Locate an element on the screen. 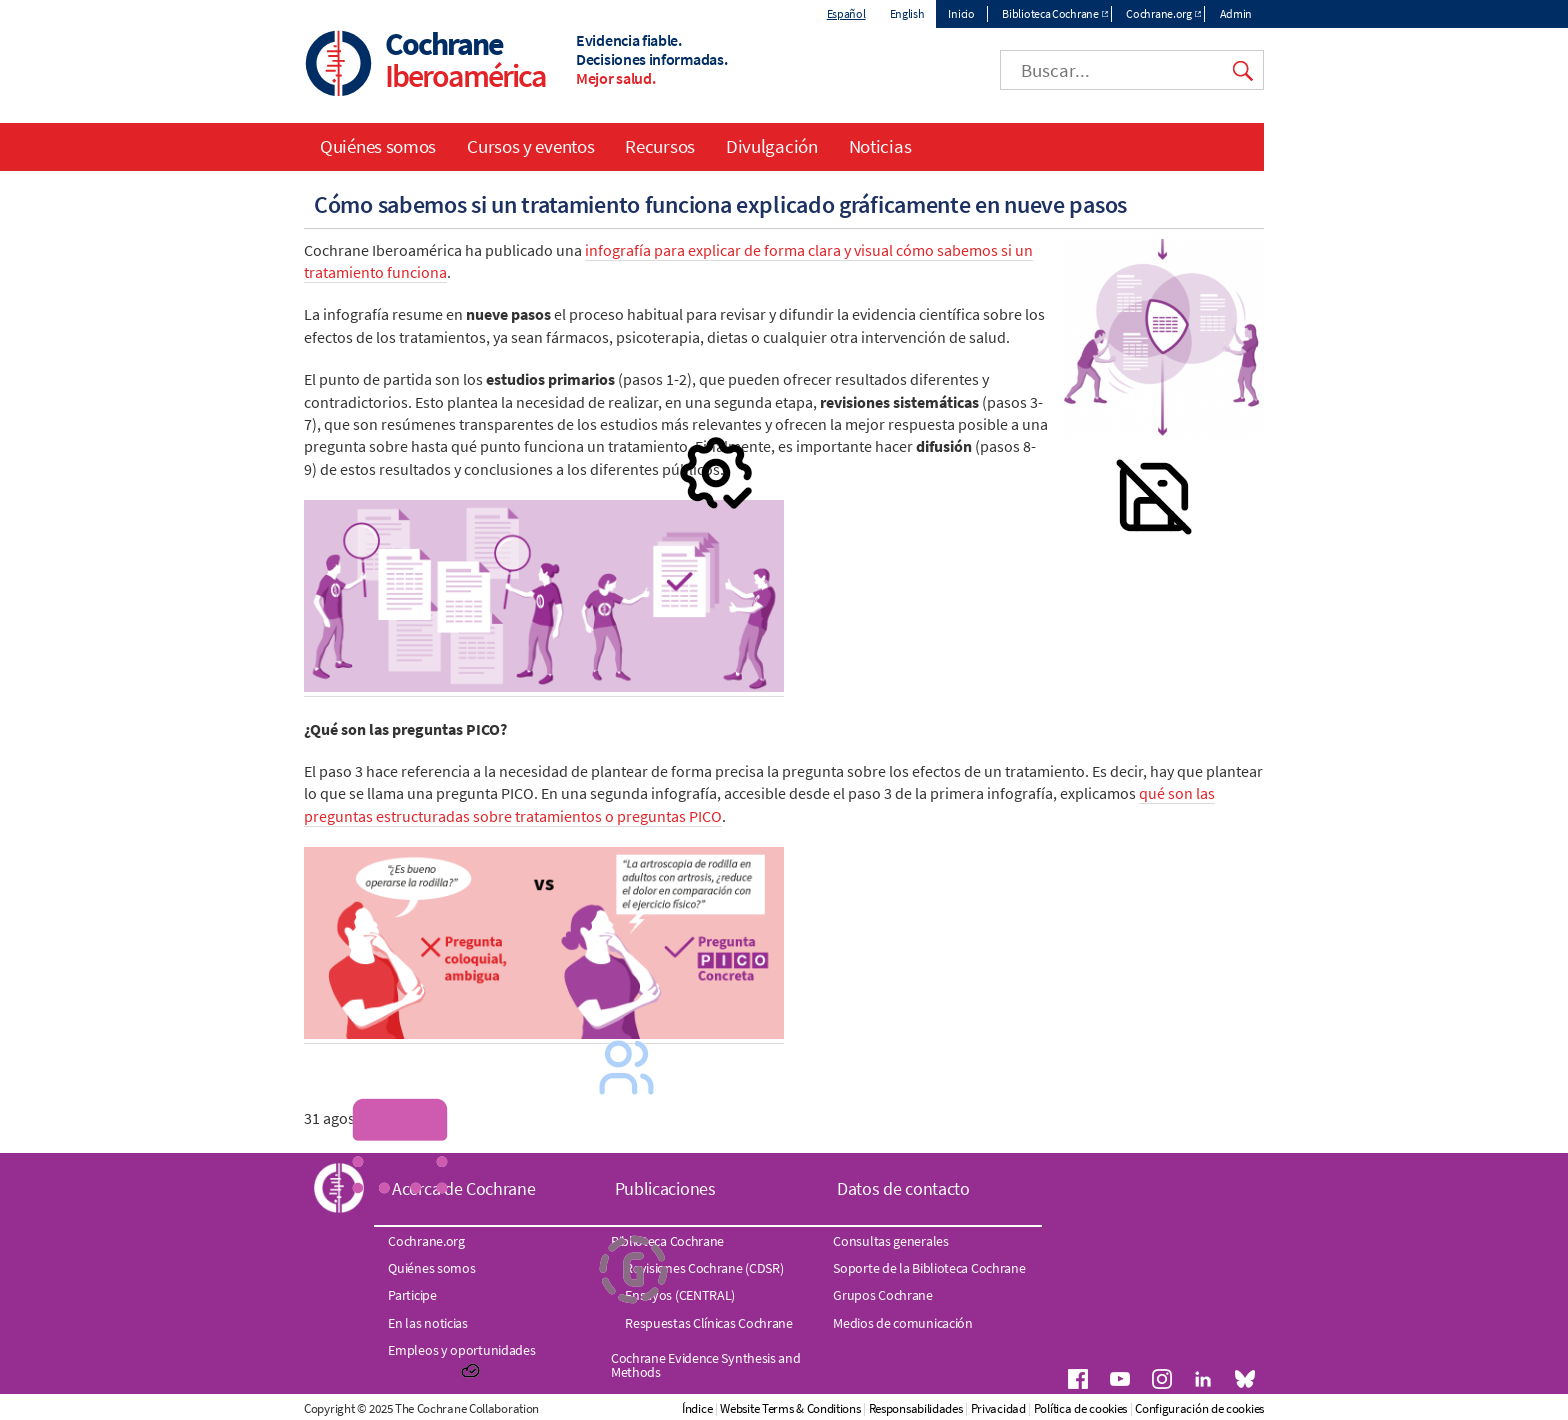  save function is disabled or unavailable is located at coordinates (1154, 497).